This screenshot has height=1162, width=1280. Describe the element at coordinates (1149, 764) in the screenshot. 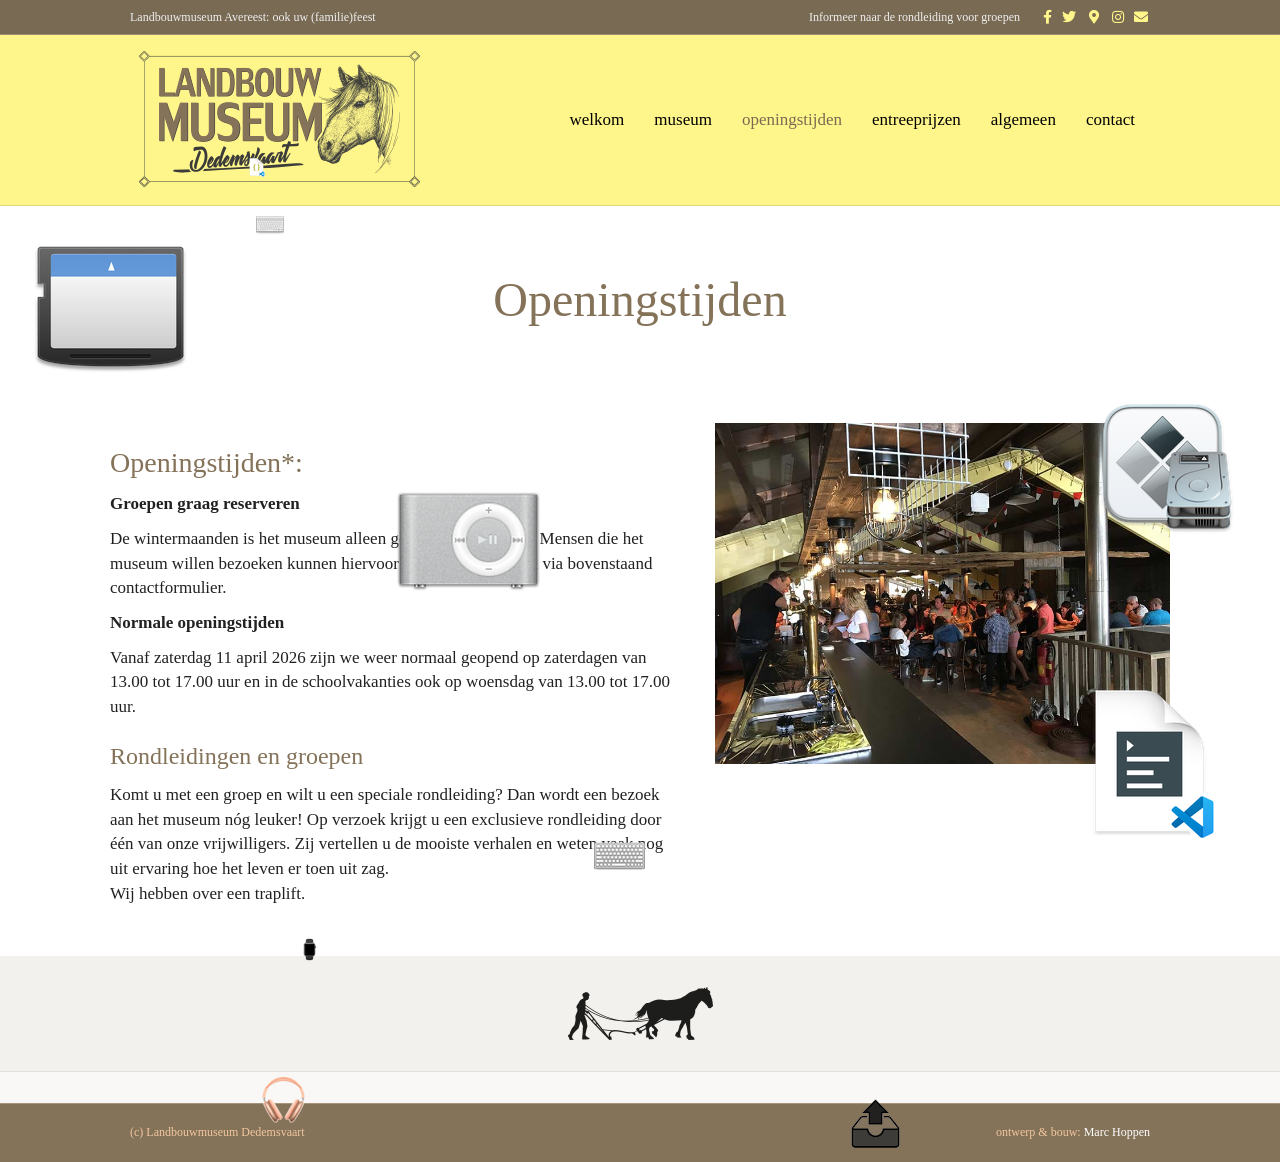

I see `open a shell script file in Visual Studio Code` at that location.